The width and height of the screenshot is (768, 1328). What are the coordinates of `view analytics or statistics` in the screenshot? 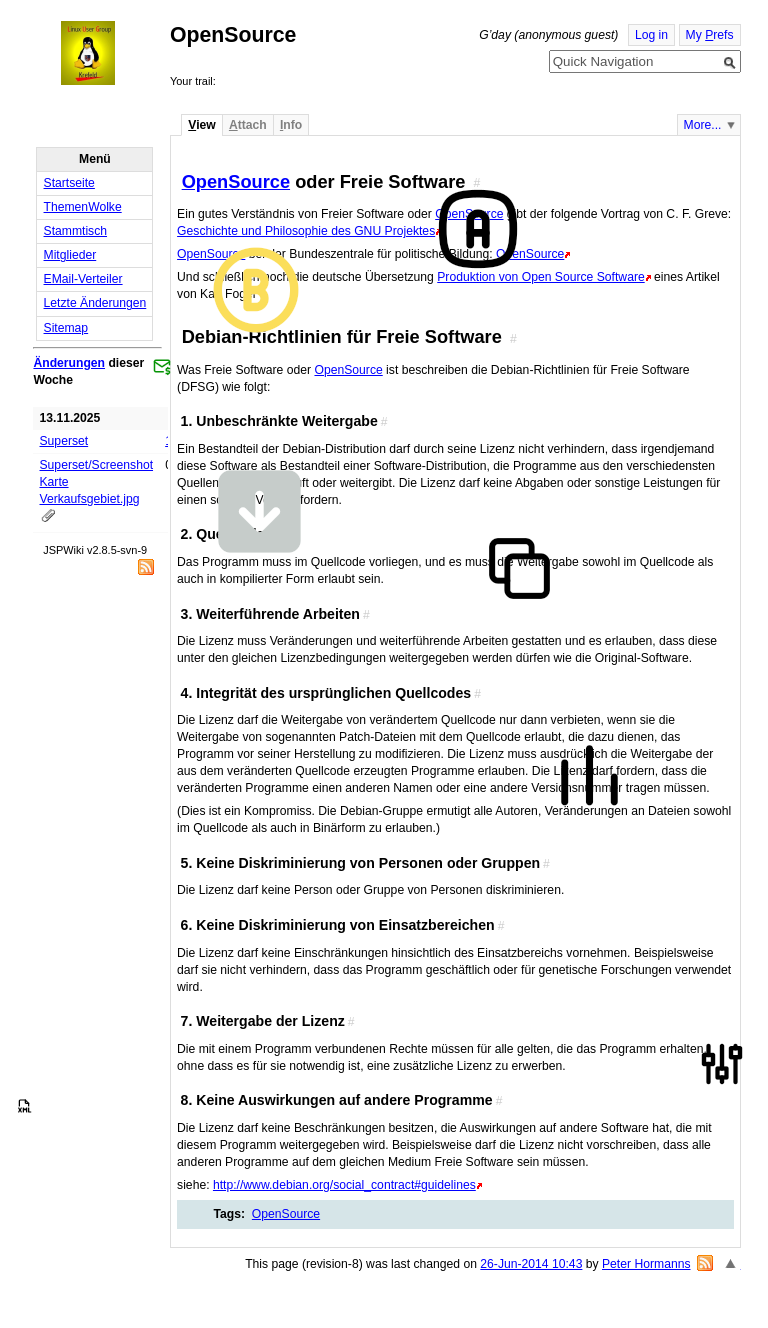 It's located at (589, 773).